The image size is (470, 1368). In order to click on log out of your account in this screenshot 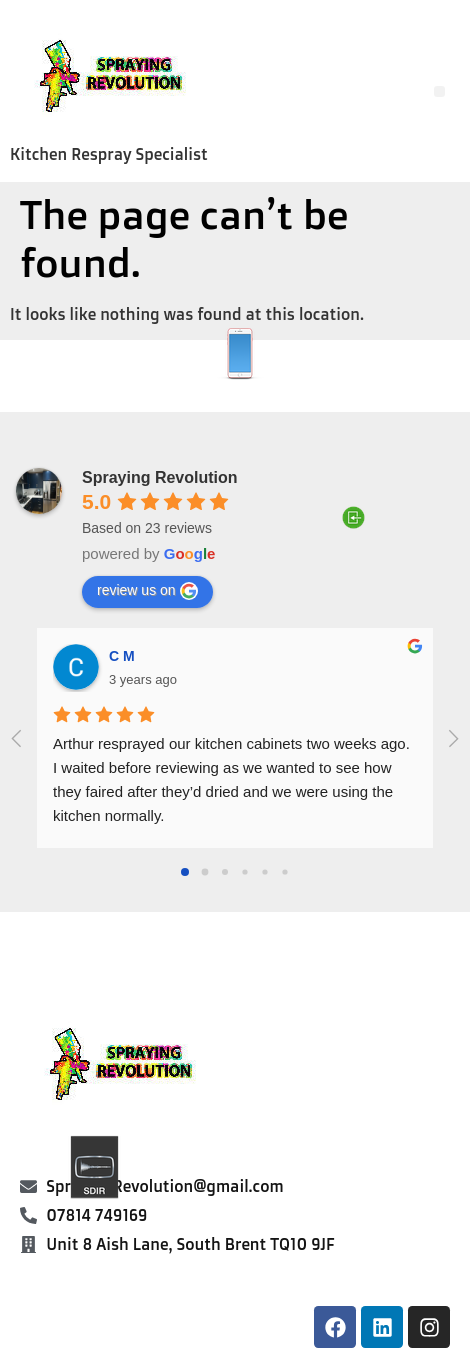, I will do `click(353, 517)`.